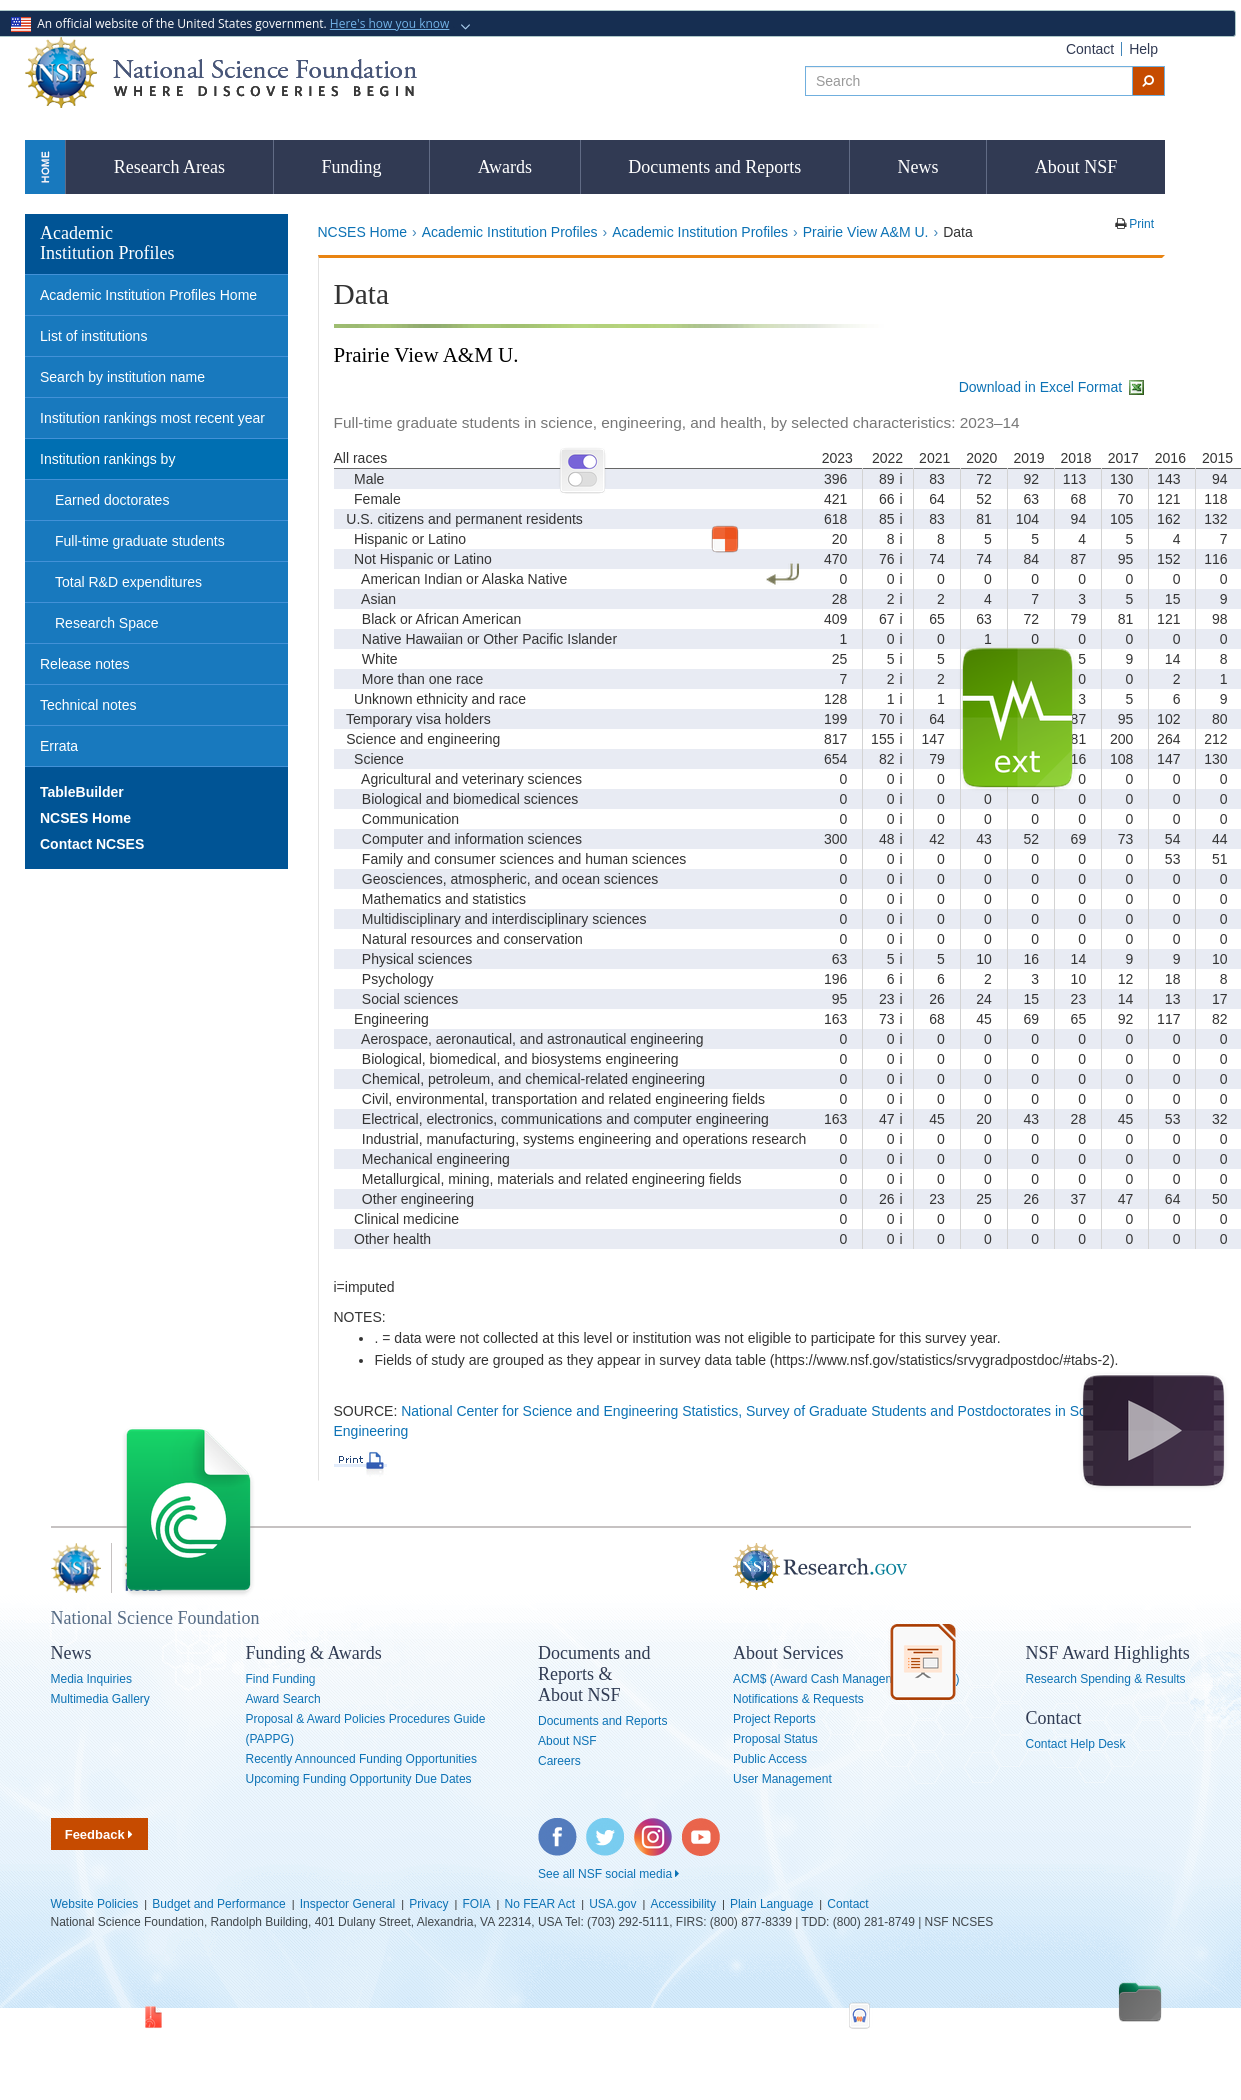 The height and width of the screenshot is (2100, 1241). What do you see at coordinates (725, 539) in the screenshot?
I see `switch to the bottom-left workspace` at bounding box center [725, 539].